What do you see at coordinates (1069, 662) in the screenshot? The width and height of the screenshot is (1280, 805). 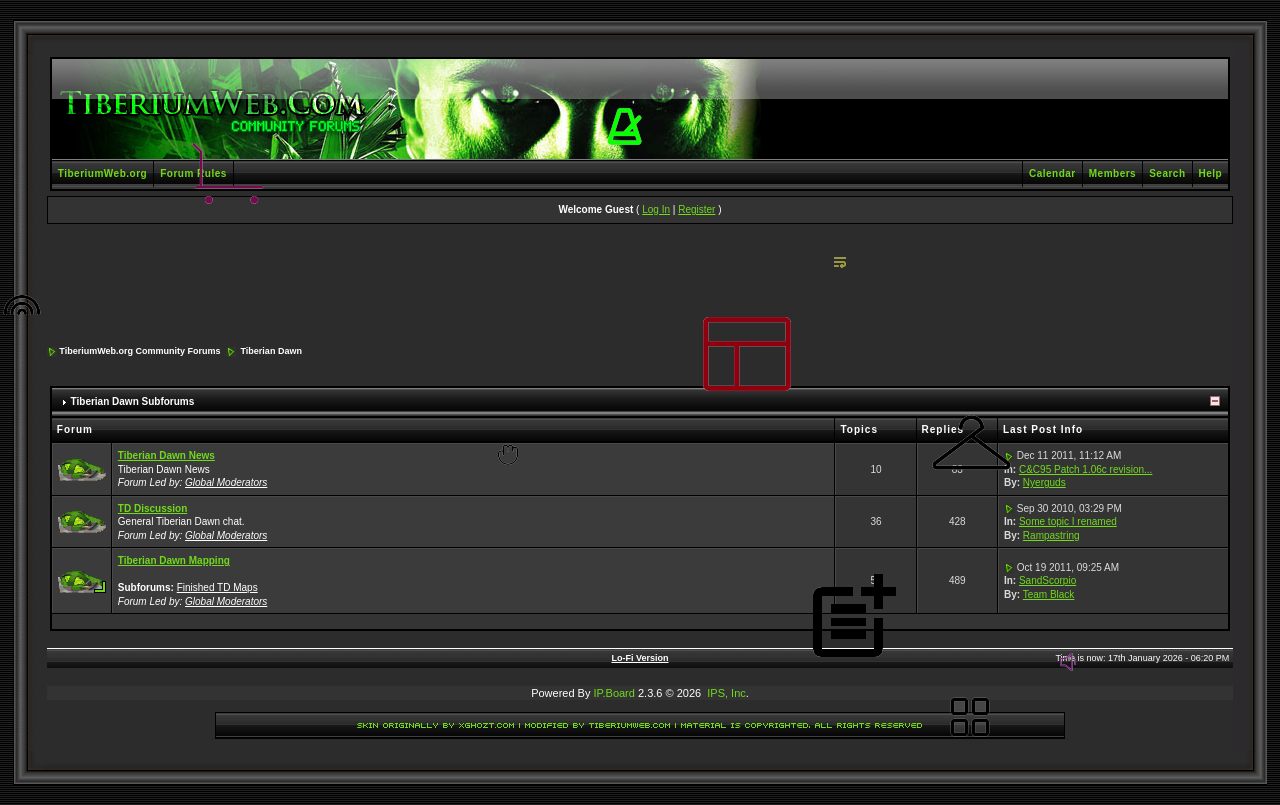 I see `volume set to low level` at bounding box center [1069, 662].